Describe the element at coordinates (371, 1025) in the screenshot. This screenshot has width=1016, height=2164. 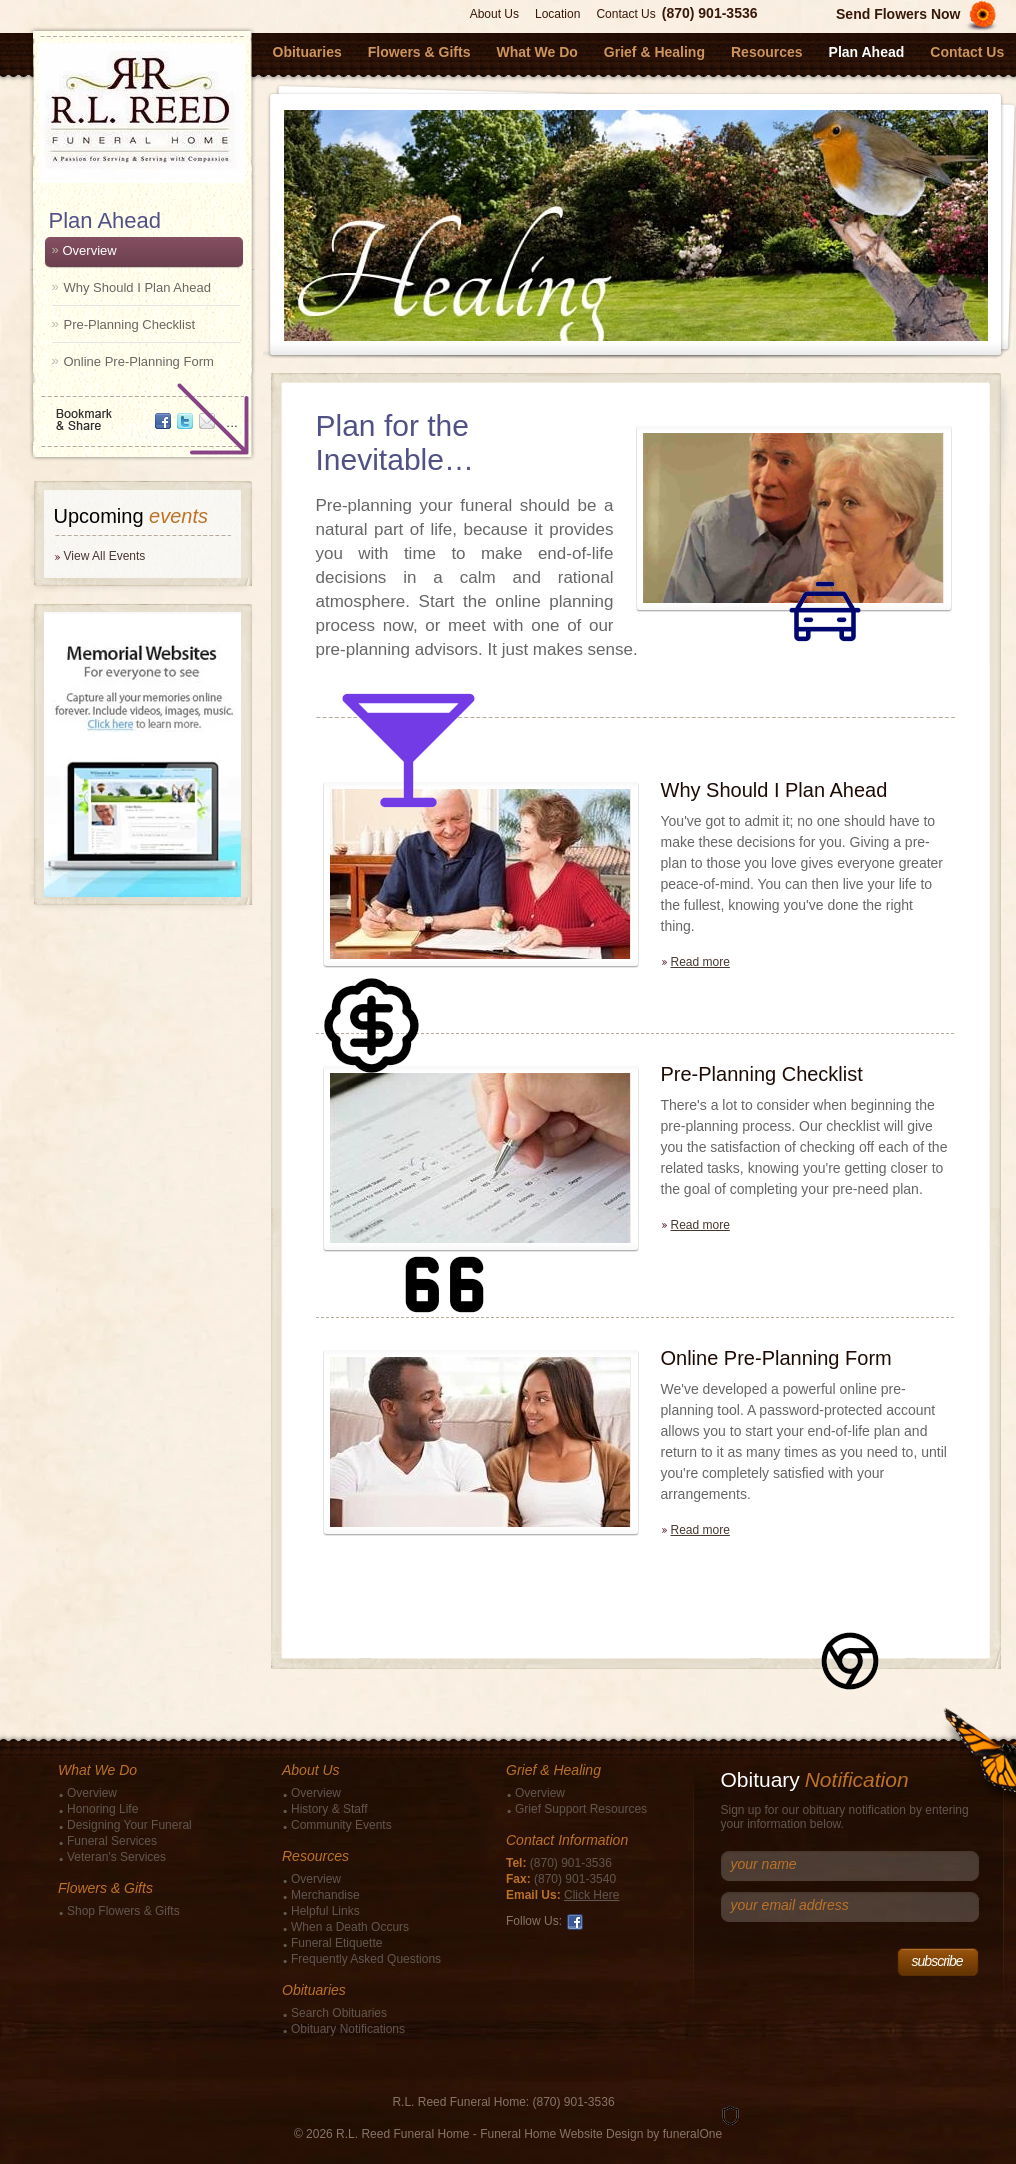
I see `view pricing or payment options` at that location.